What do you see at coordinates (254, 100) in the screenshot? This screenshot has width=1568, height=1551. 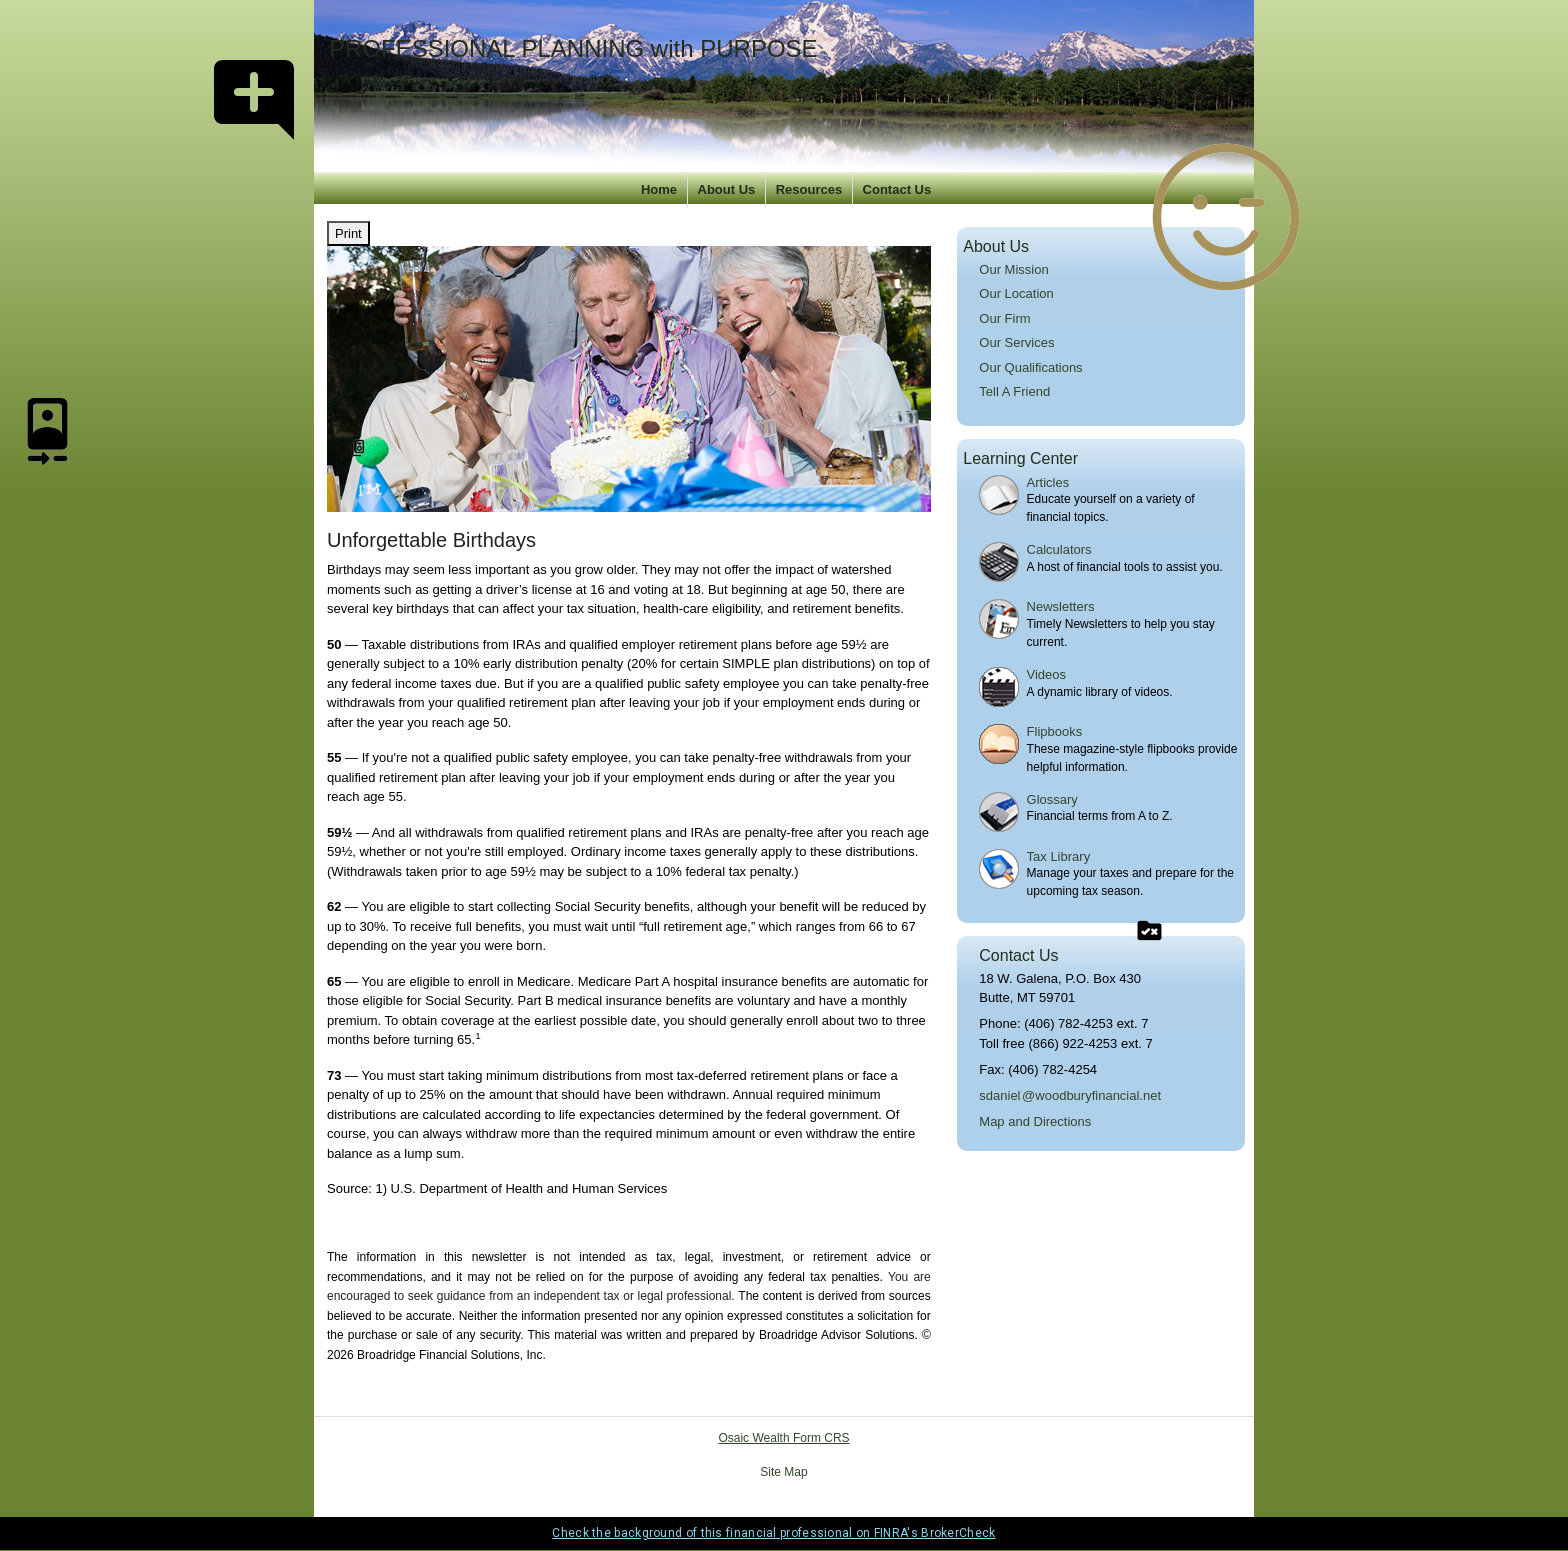 I see `add a new comment` at bounding box center [254, 100].